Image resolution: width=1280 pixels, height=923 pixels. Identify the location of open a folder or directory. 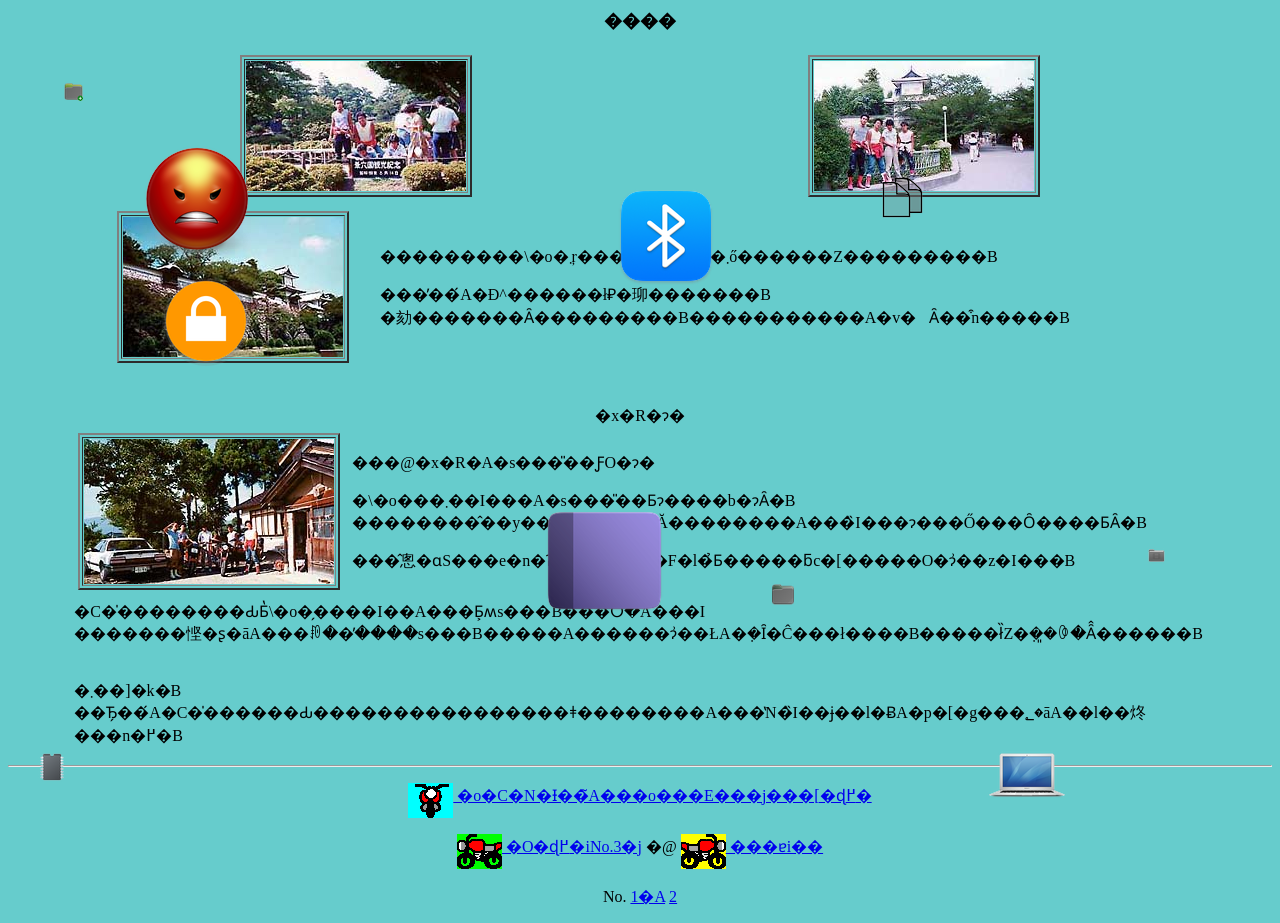
(783, 594).